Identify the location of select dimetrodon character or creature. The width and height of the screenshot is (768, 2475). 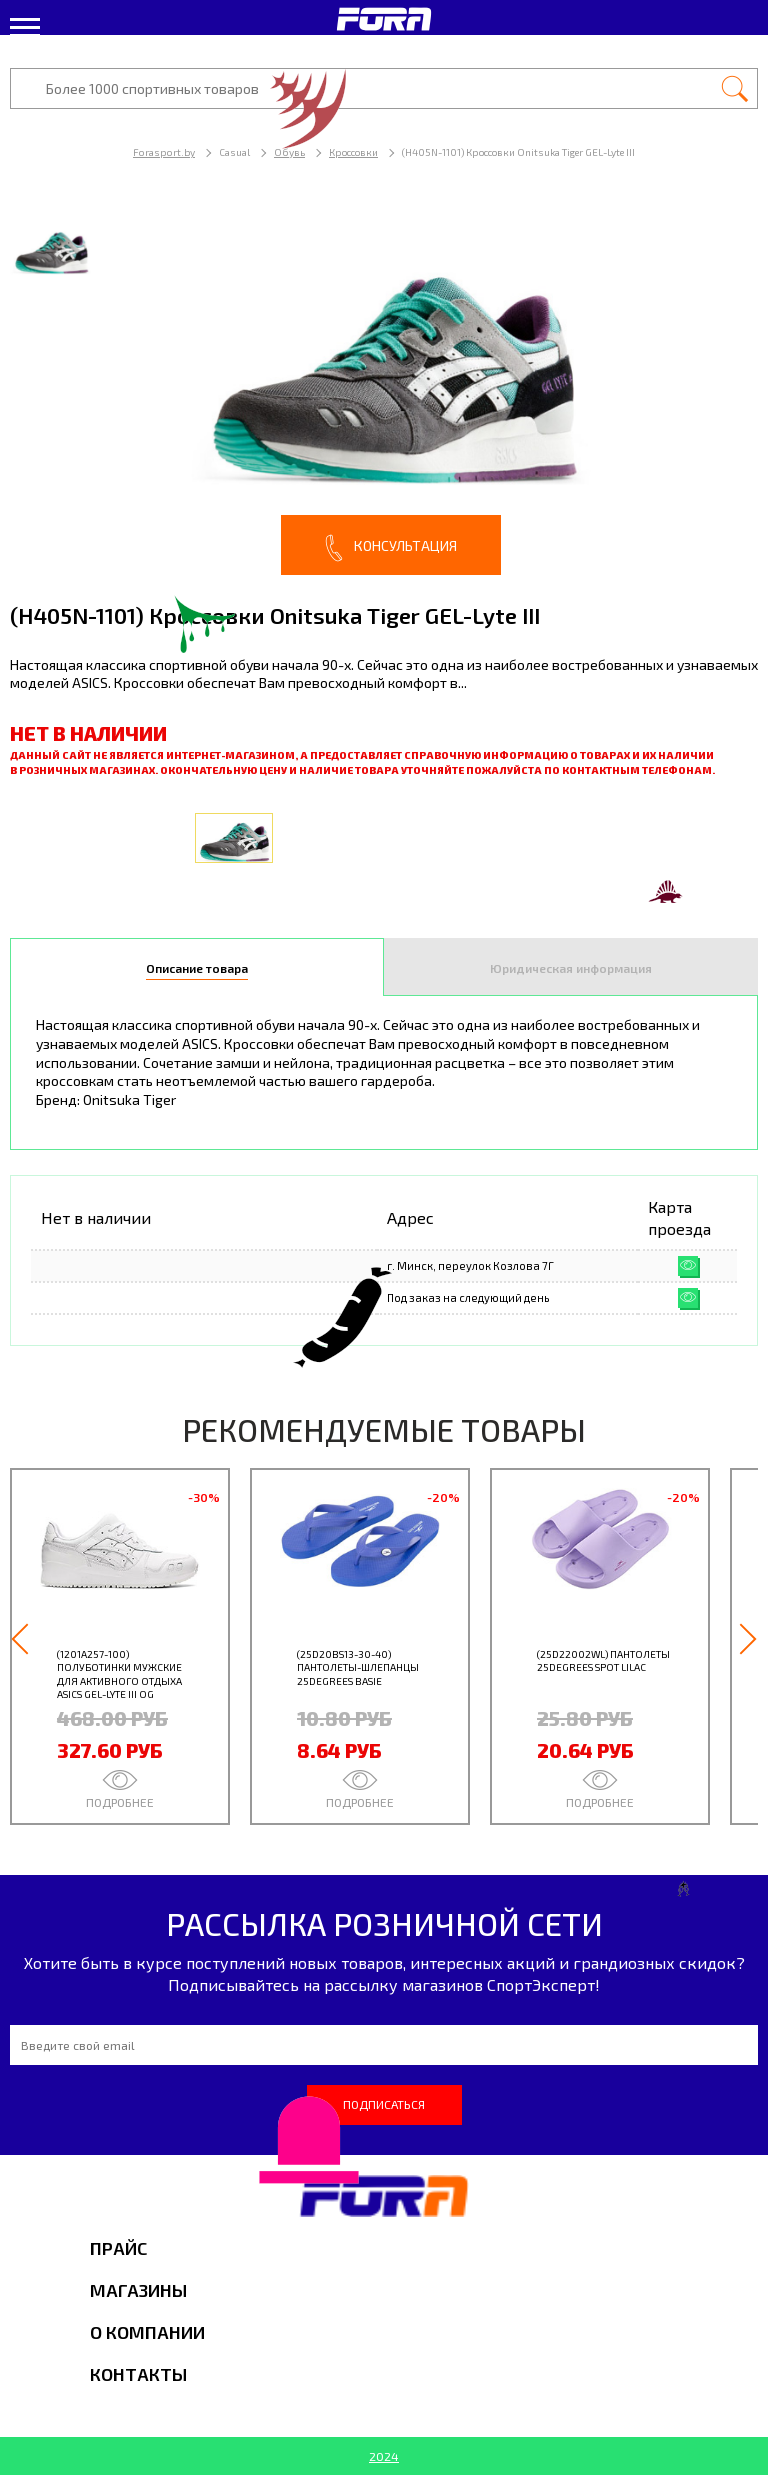
(665, 891).